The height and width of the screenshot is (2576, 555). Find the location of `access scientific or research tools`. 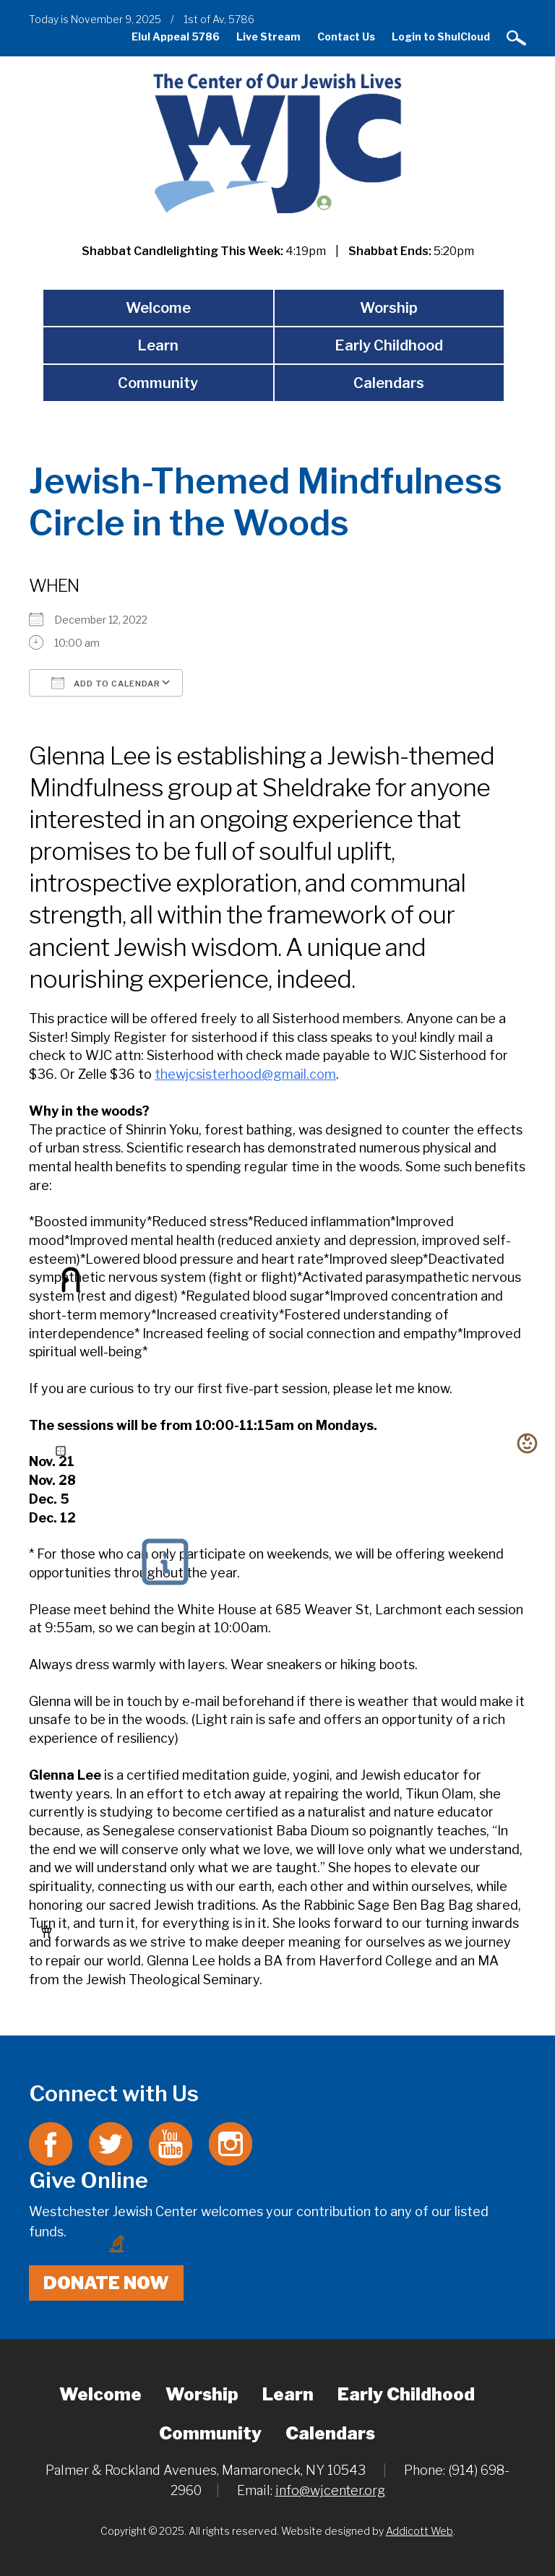

access scientific or research tools is located at coordinates (116, 2244).